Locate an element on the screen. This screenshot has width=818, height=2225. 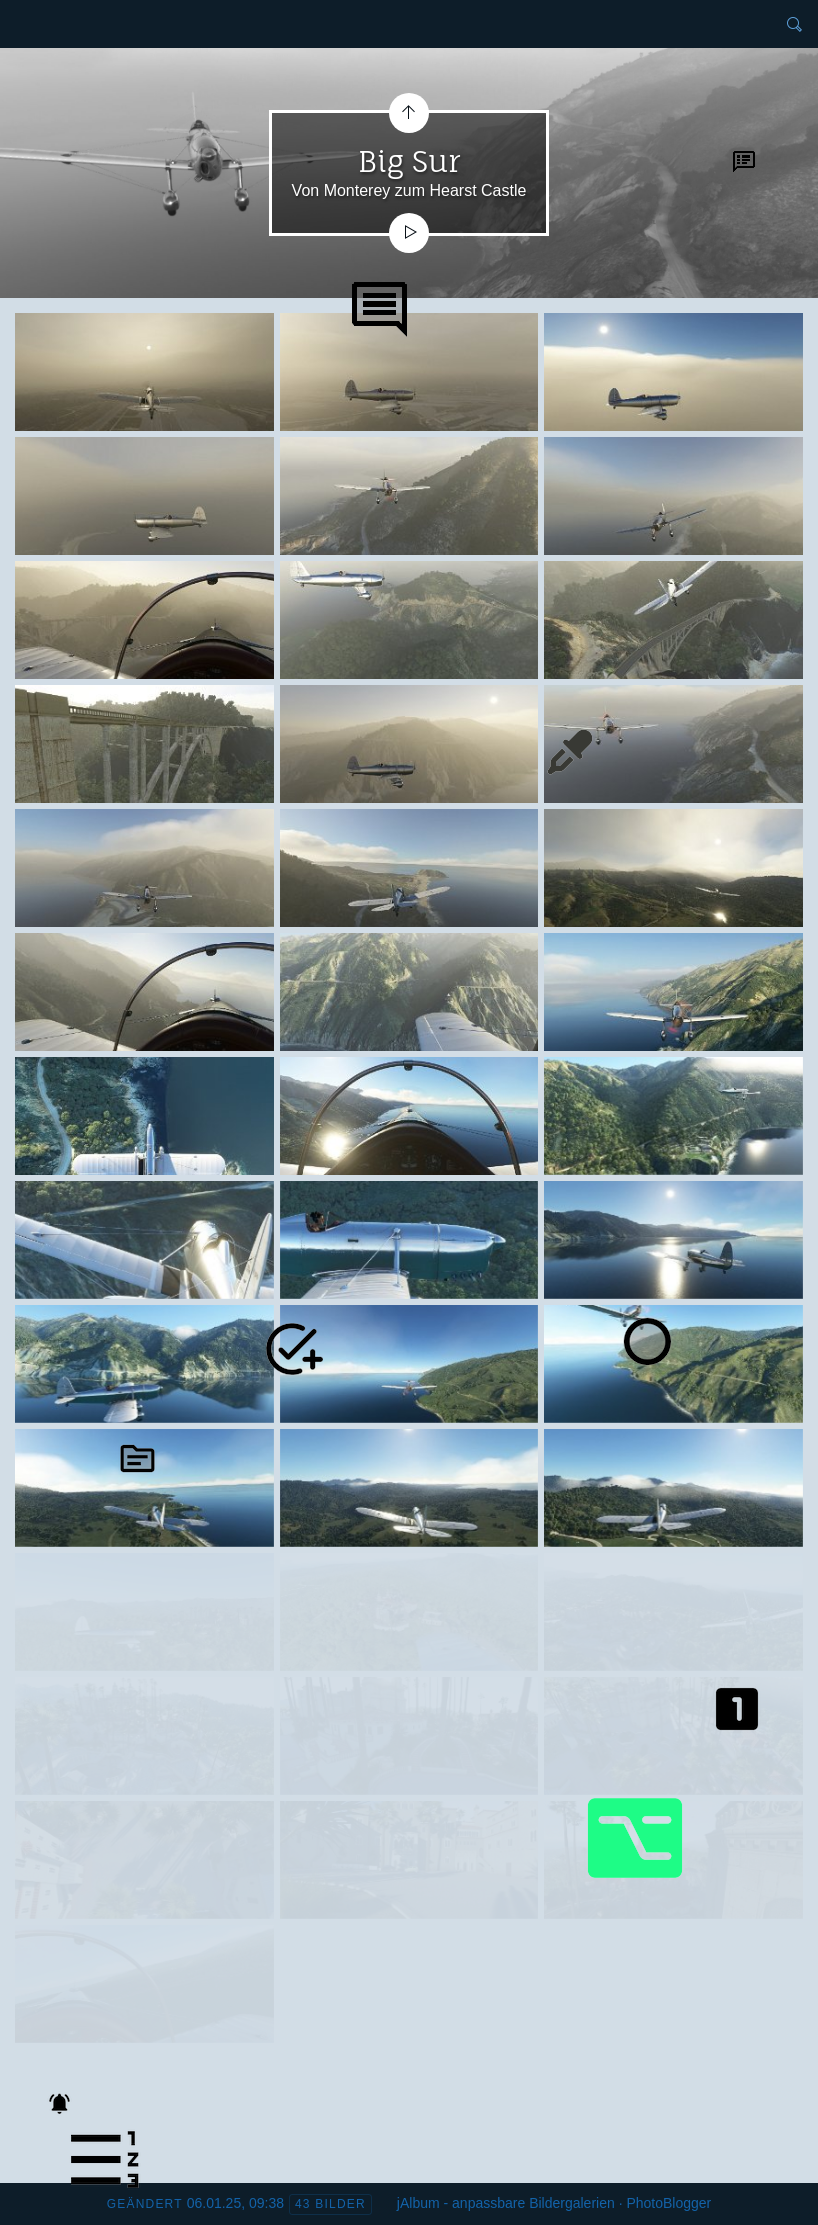
keyboard option/alt key symbol is located at coordinates (635, 1838).